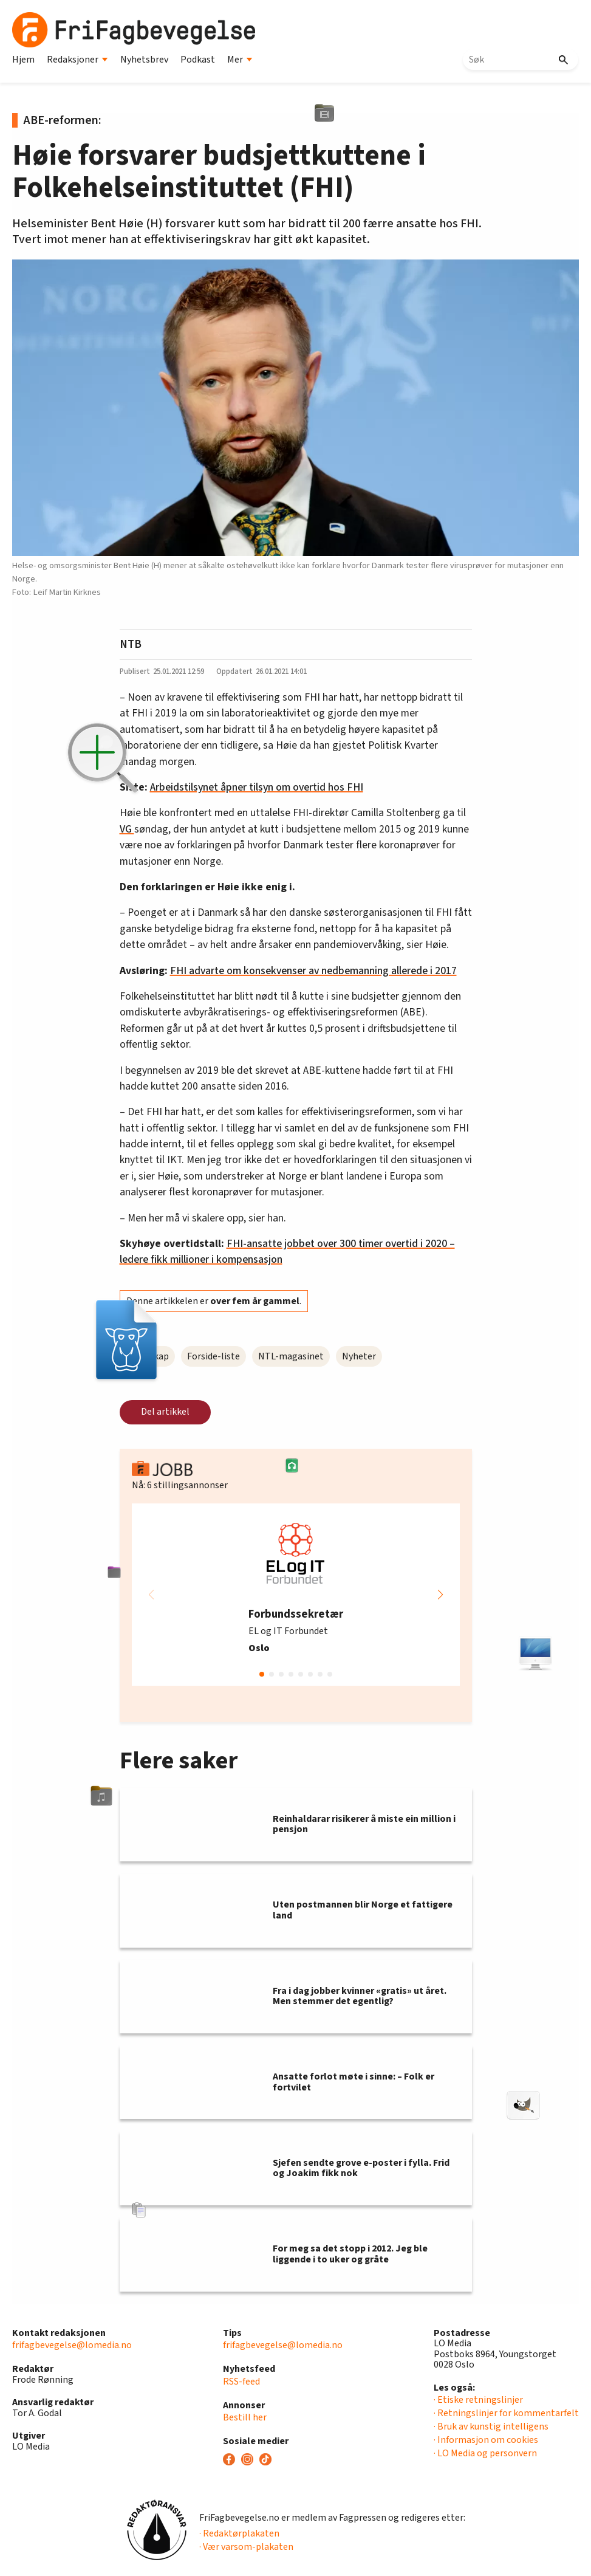 The image size is (591, 2576). I want to click on open your music folder, so click(101, 1796).